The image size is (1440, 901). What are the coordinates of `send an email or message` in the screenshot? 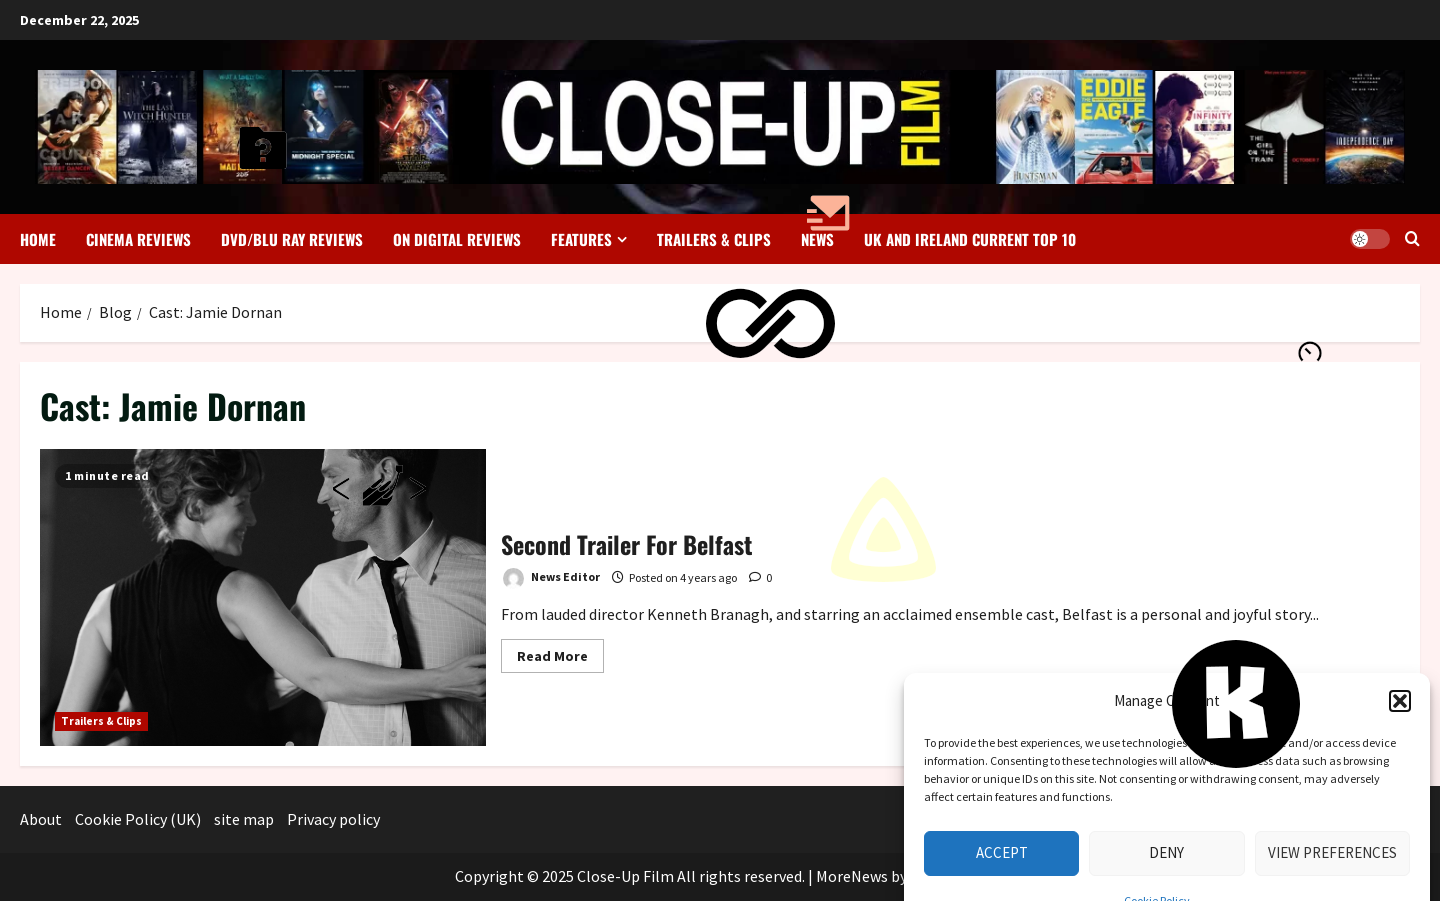 It's located at (830, 213).